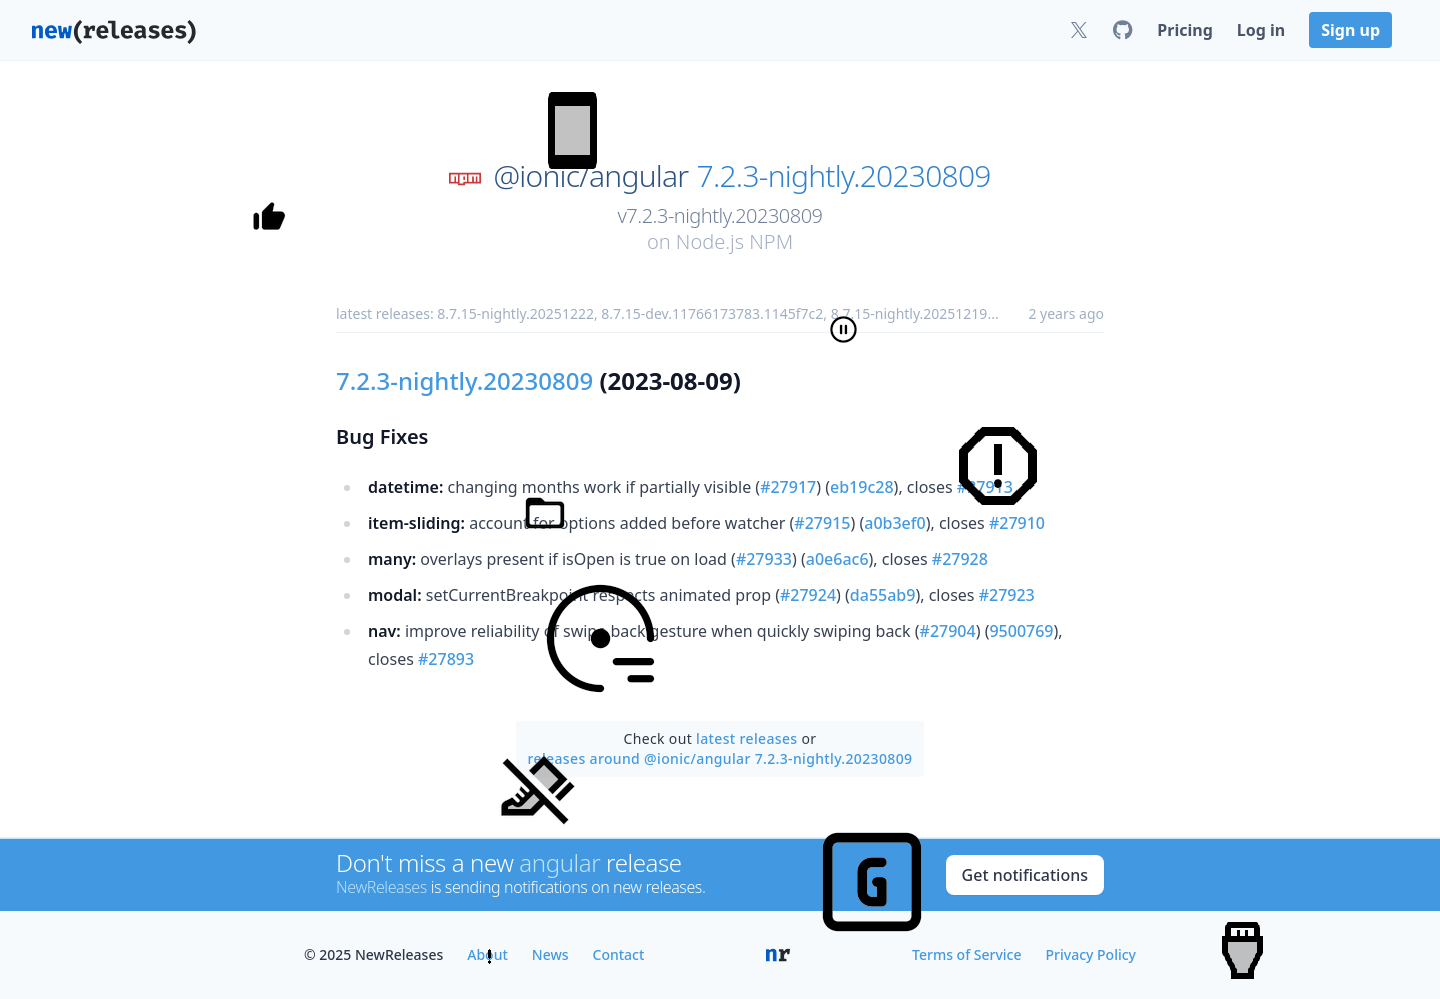 This screenshot has width=1440, height=999. I want to click on indicates a restricted area where stepping is prohibited, so click(538, 789).